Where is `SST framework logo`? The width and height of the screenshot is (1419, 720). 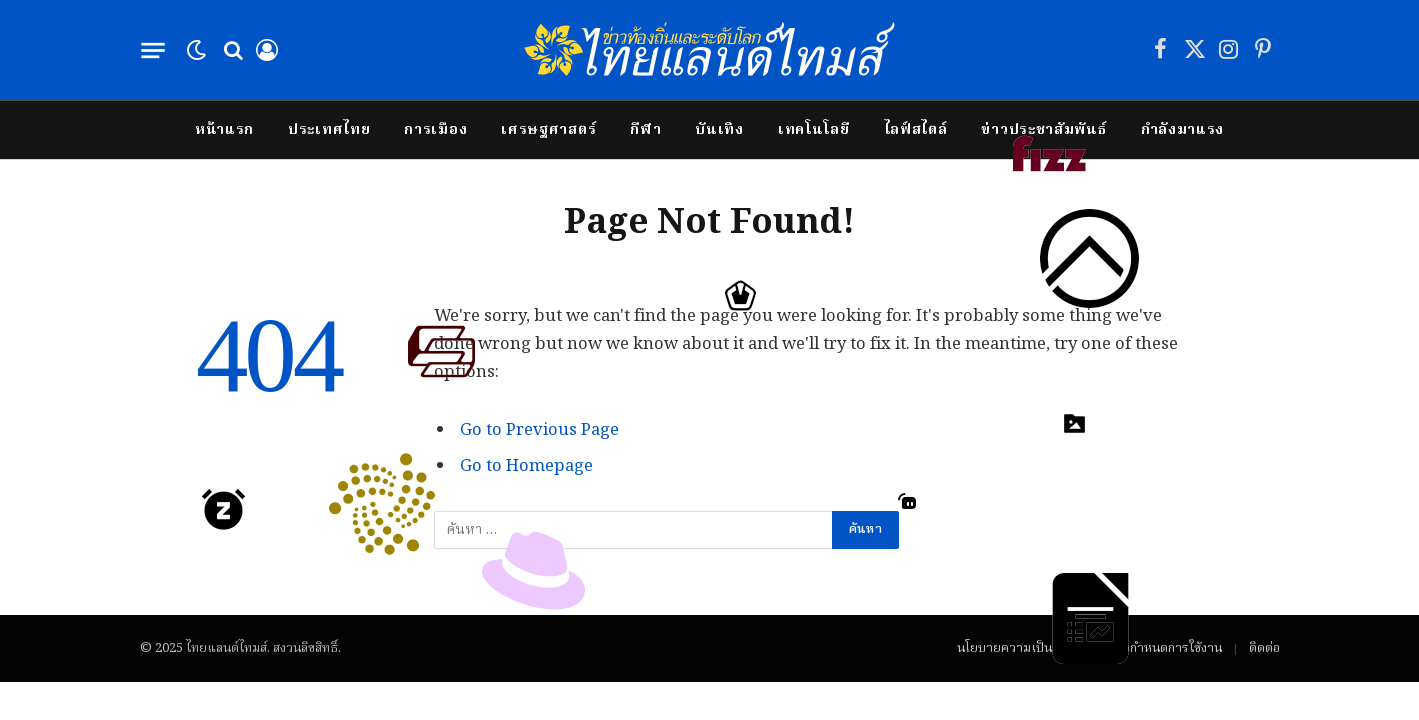
SST framework logo is located at coordinates (441, 351).